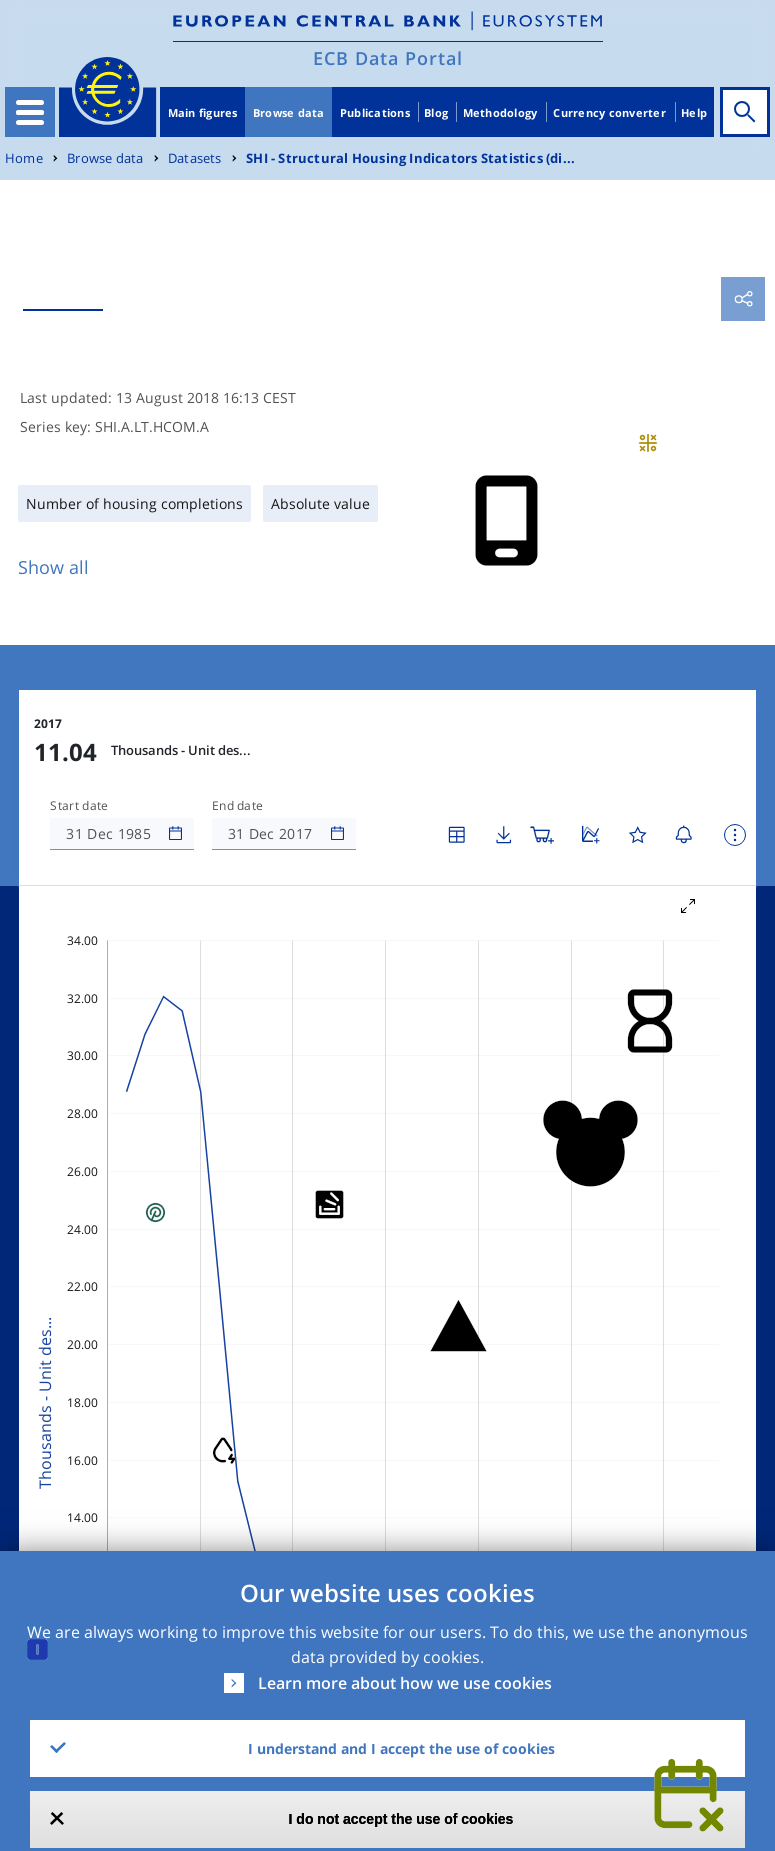  I want to click on hydroelectric power or water energy indicator, so click(223, 1450).